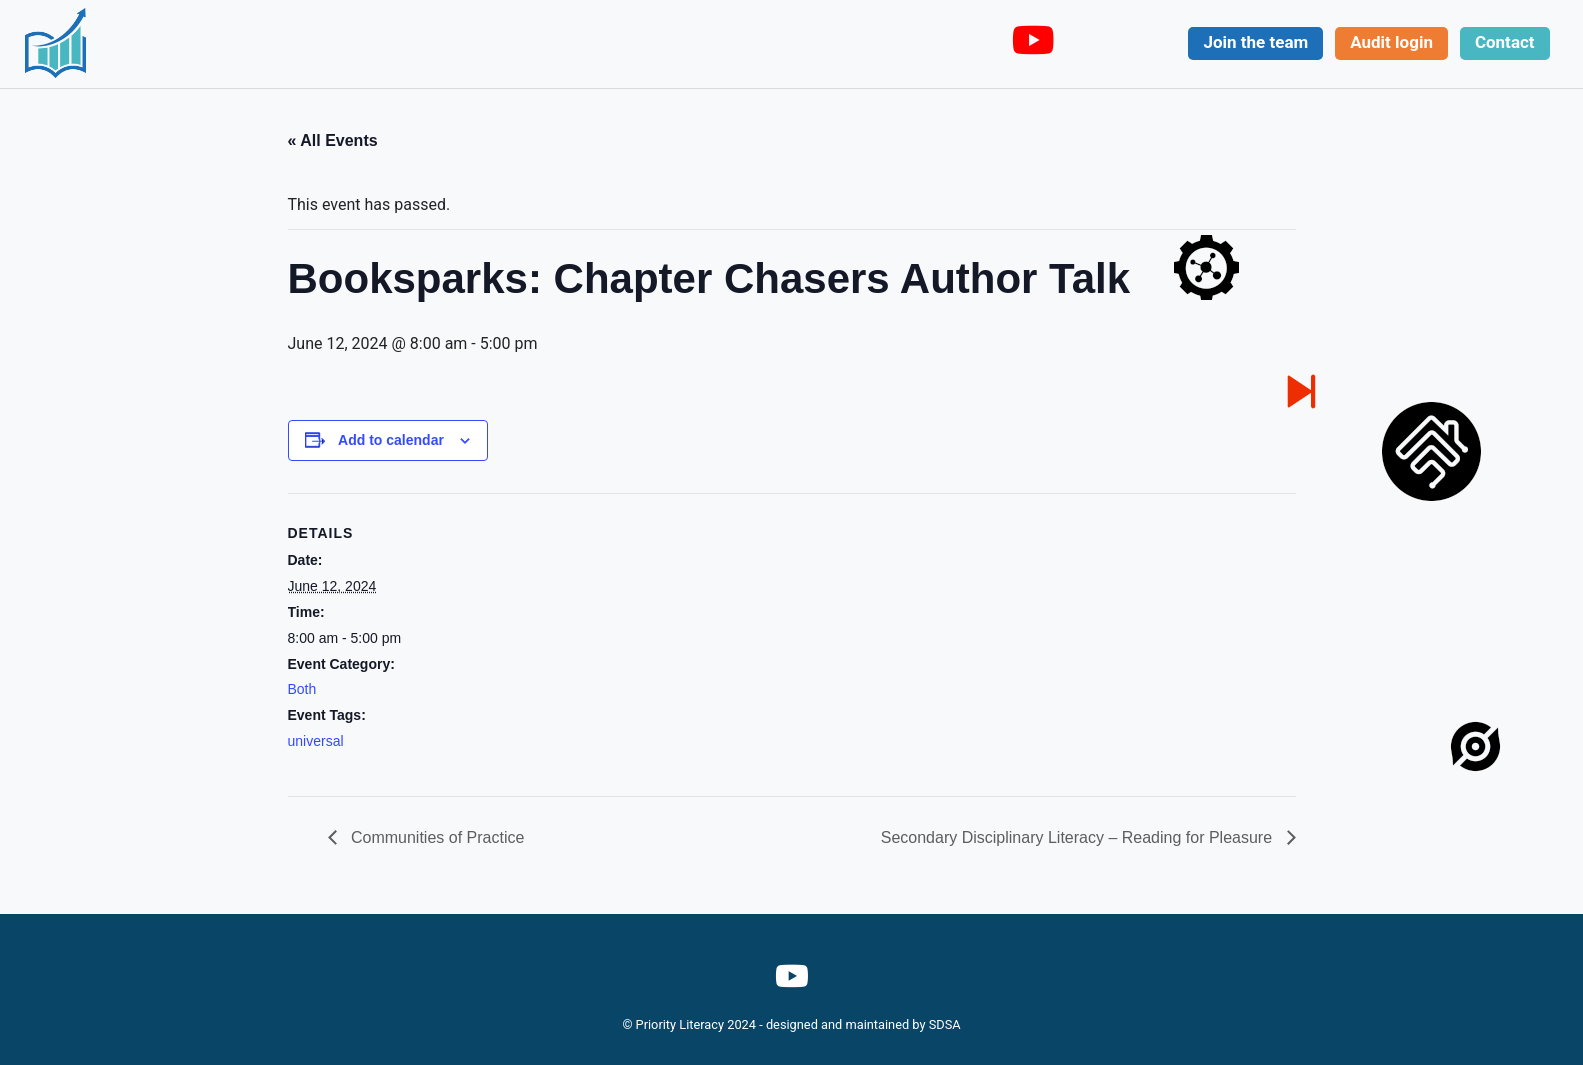 The width and height of the screenshot is (1583, 1065). I want to click on launch honor of kings game, so click(1475, 746).